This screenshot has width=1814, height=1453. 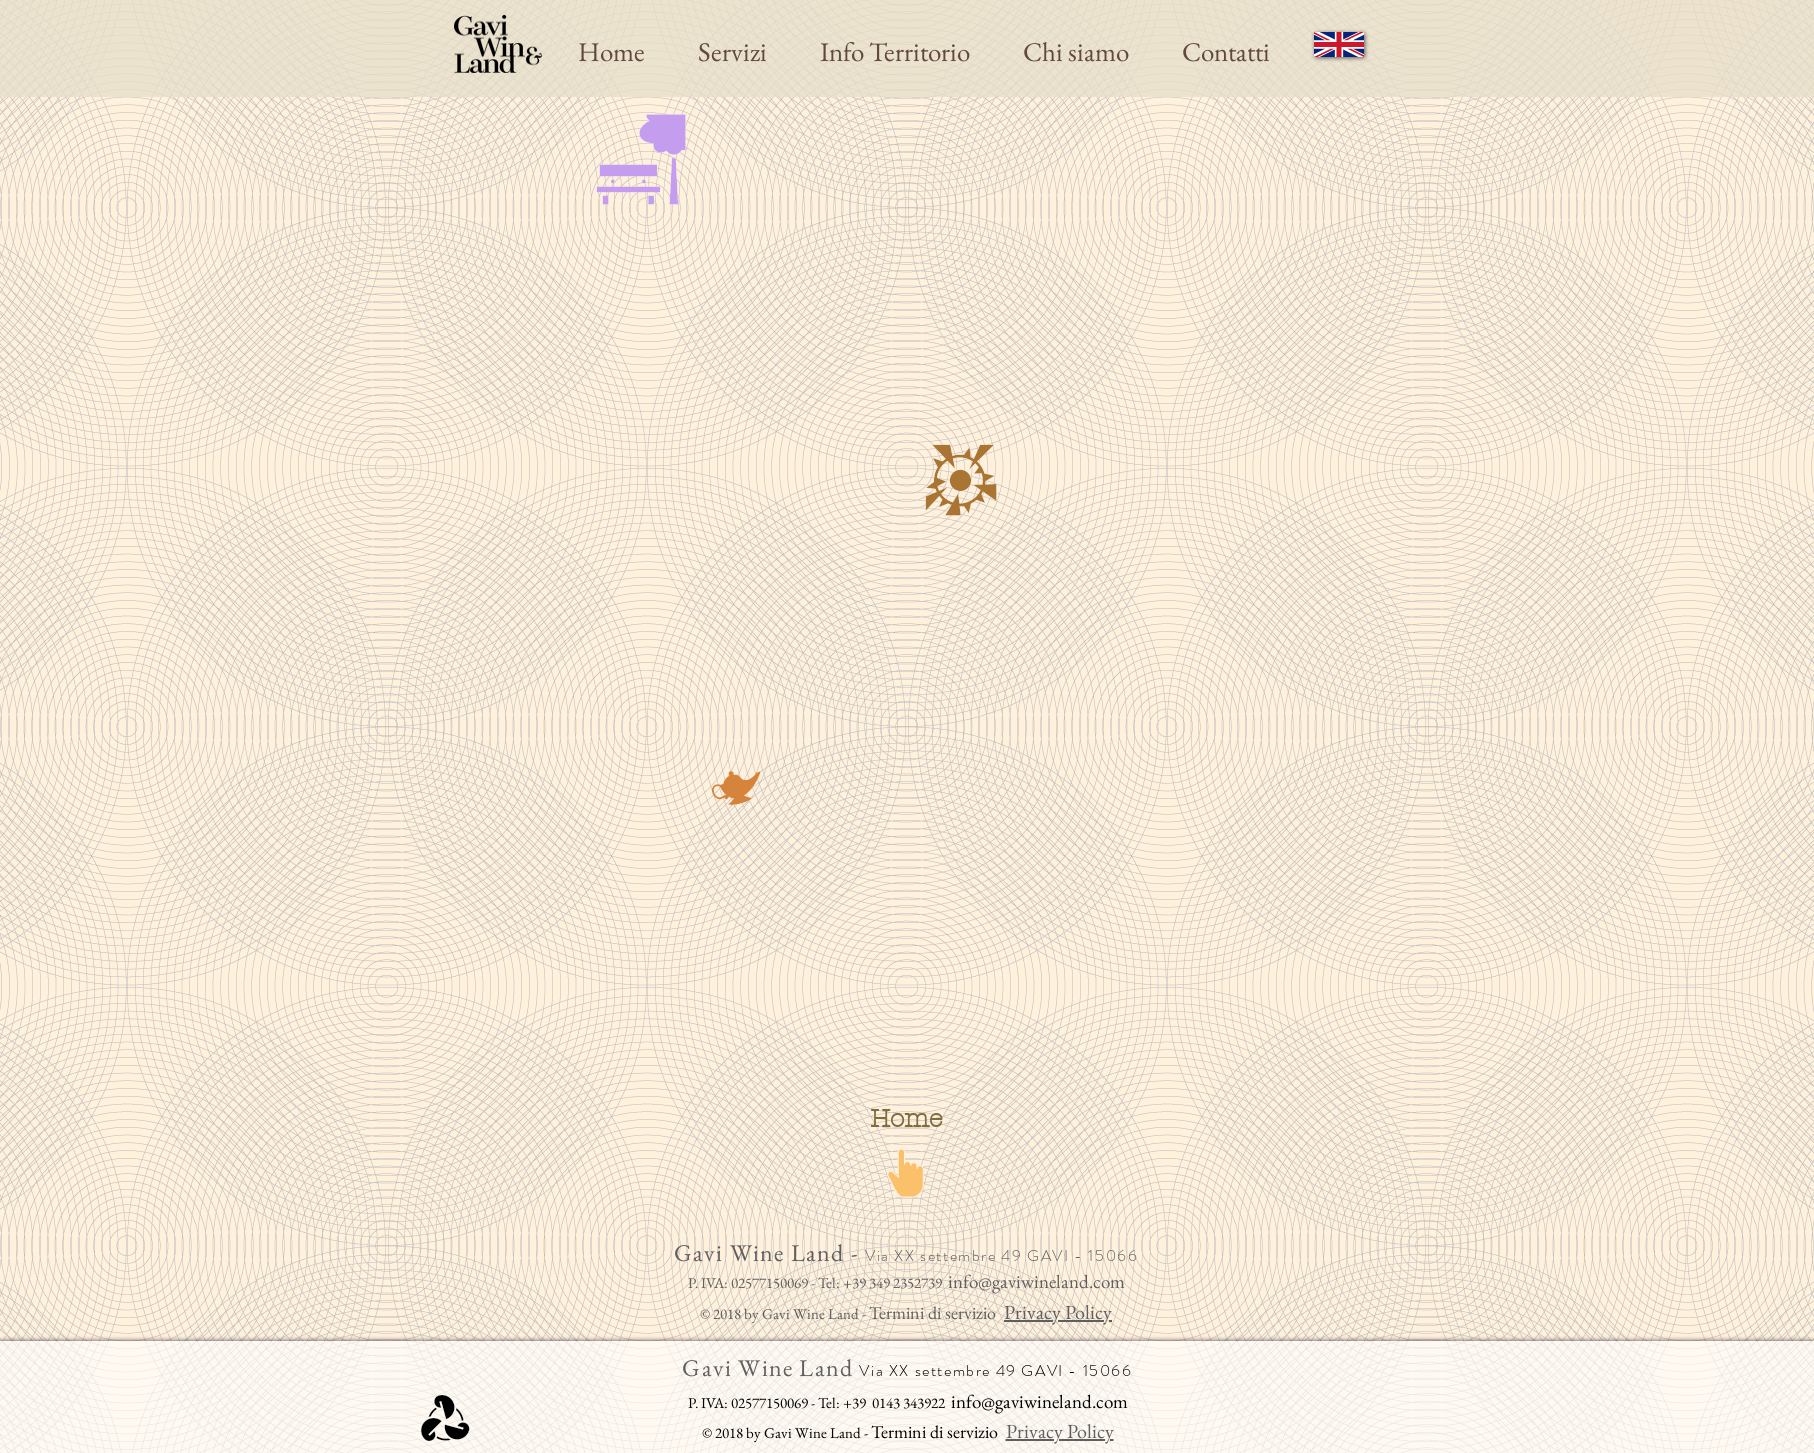 What do you see at coordinates (736, 788) in the screenshot?
I see `access wish or bonus features` at bounding box center [736, 788].